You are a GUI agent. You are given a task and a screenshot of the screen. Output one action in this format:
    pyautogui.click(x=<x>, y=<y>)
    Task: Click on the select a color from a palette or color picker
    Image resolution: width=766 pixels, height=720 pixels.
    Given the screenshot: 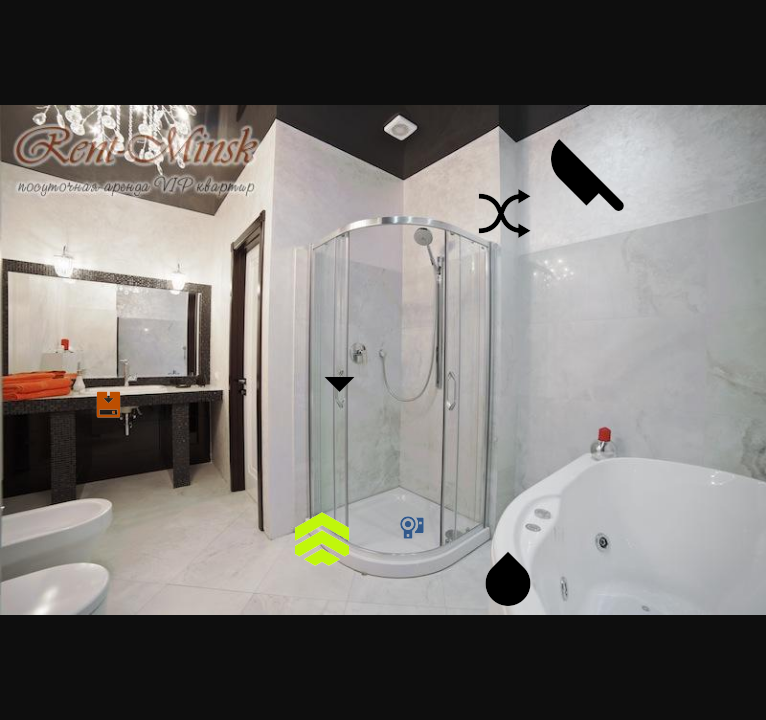 What is the action you would take?
    pyautogui.click(x=508, y=581)
    